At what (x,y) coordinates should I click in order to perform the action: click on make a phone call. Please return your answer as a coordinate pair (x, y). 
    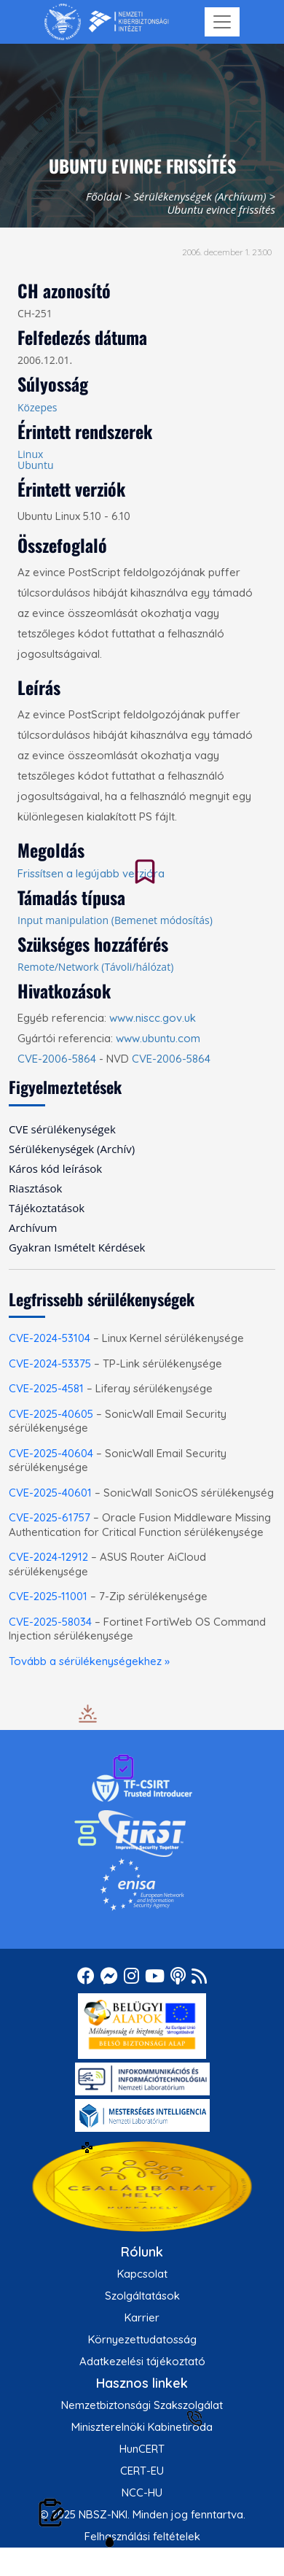
    Looking at the image, I should click on (194, 2418).